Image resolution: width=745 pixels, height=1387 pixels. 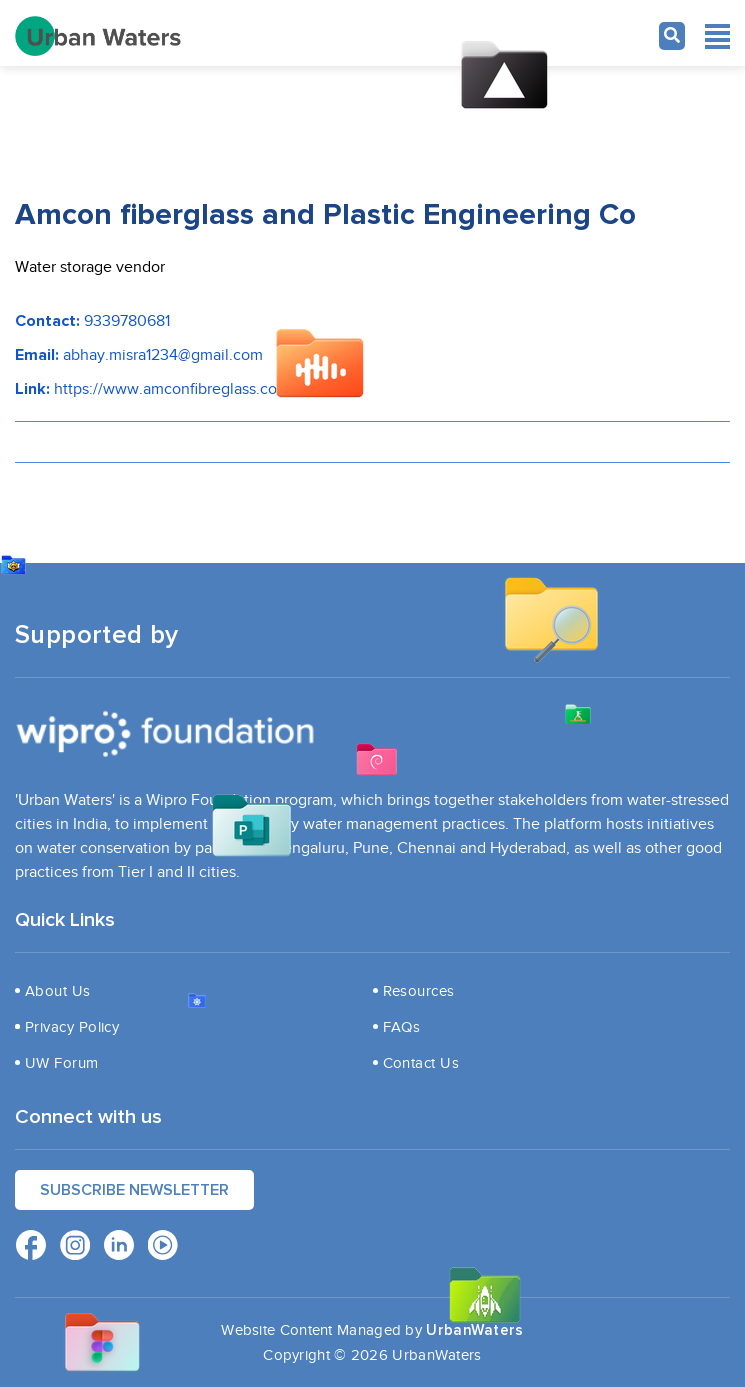 What do you see at coordinates (504, 77) in the screenshot?
I see `open vercel project files` at bounding box center [504, 77].